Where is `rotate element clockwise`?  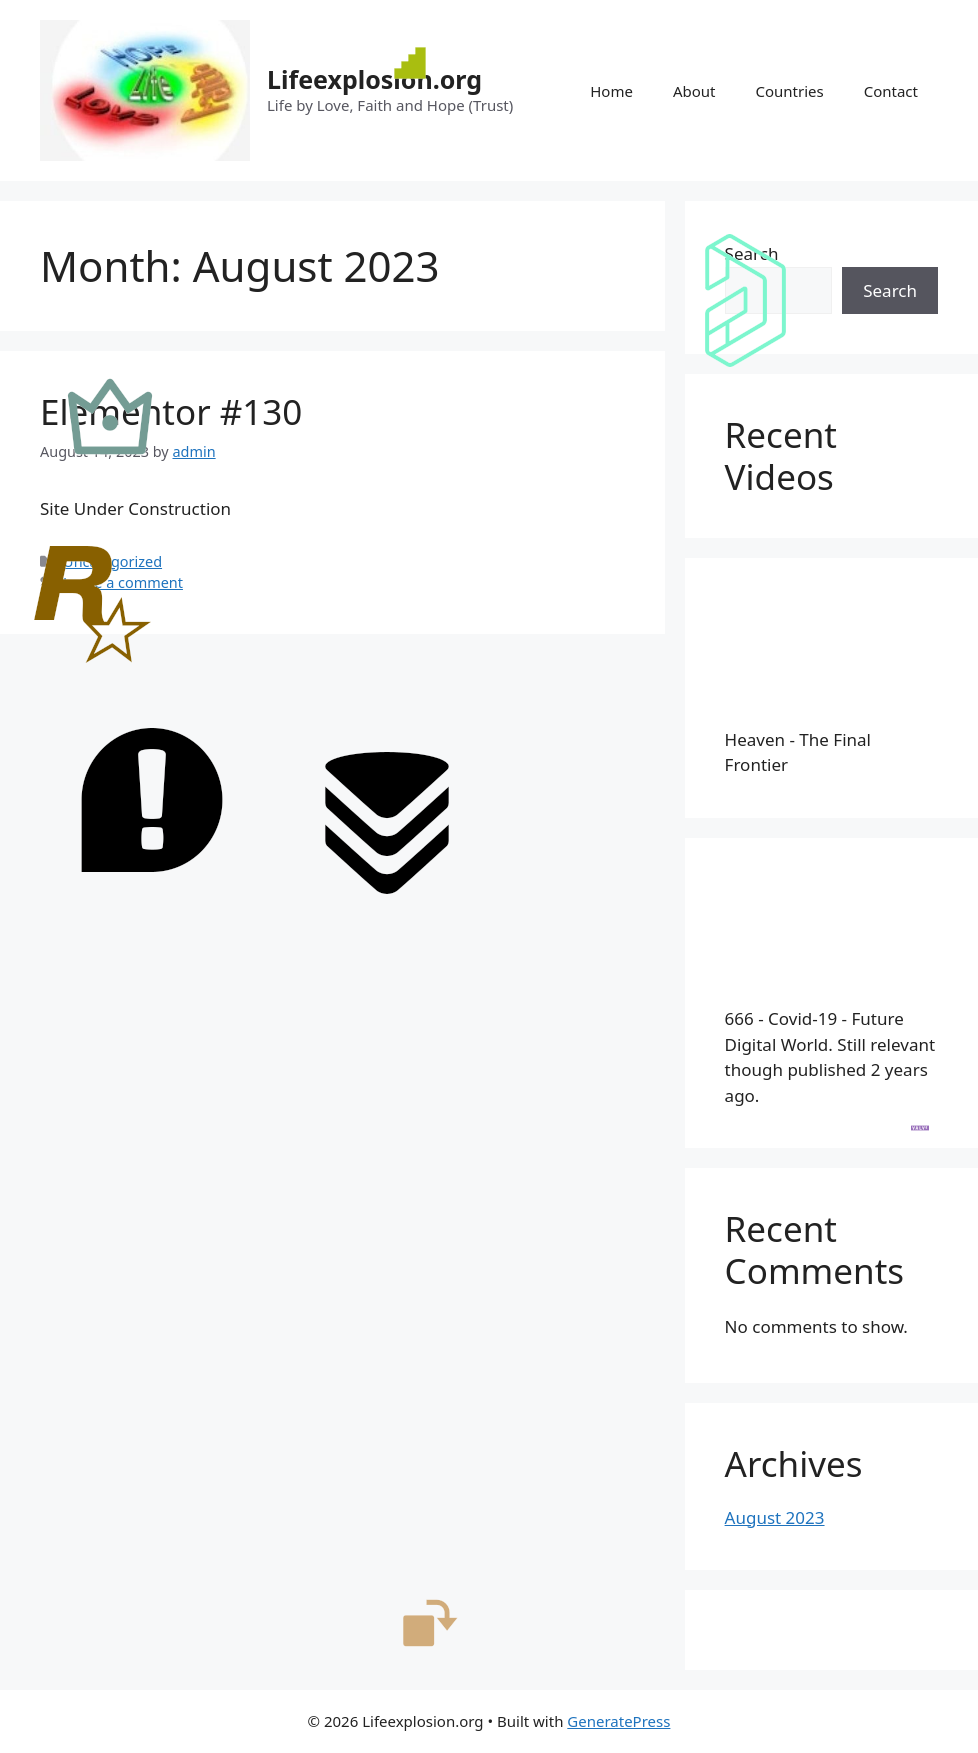
rotate element clockwise is located at coordinates (429, 1623).